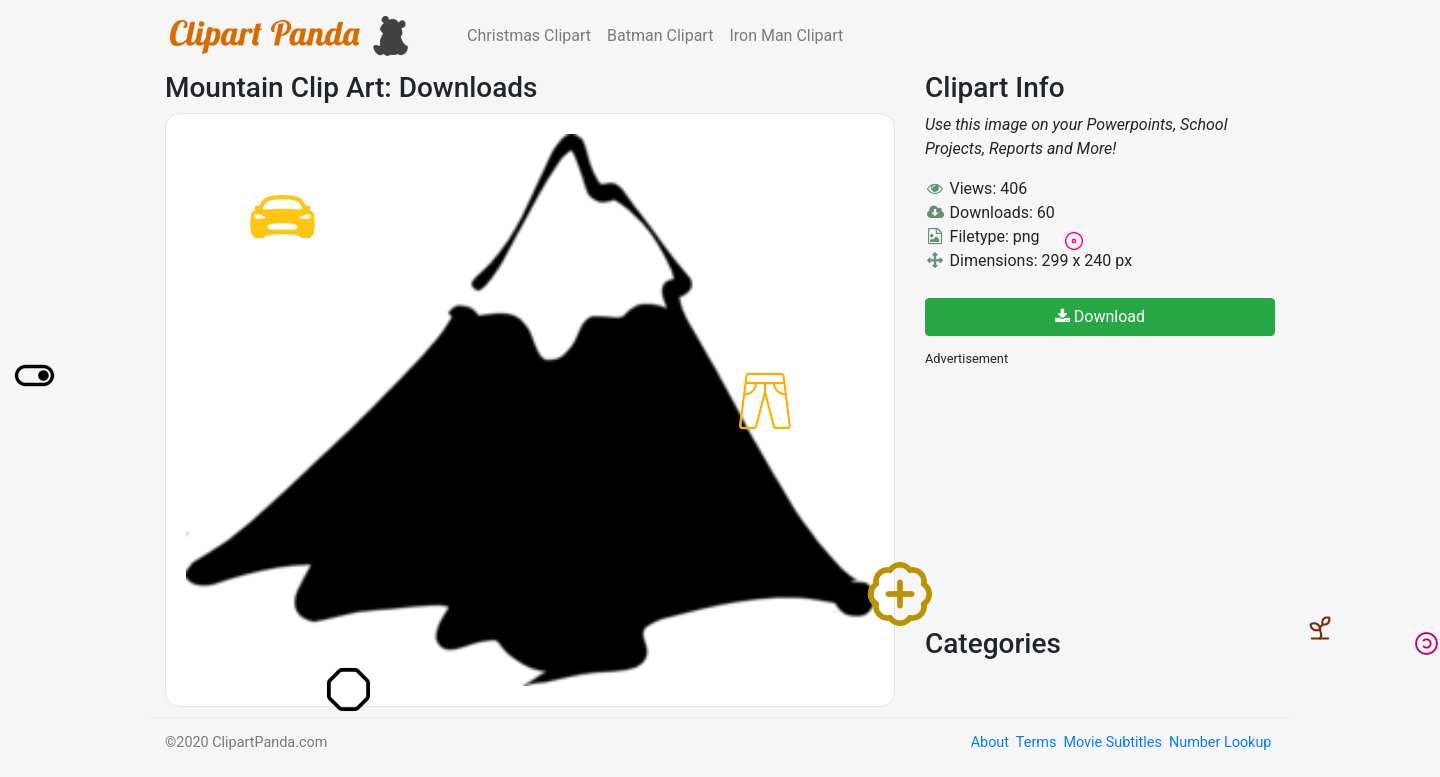 The width and height of the screenshot is (1440, 777). I want to click on browse pants or bottoms category, so click(765, 401).